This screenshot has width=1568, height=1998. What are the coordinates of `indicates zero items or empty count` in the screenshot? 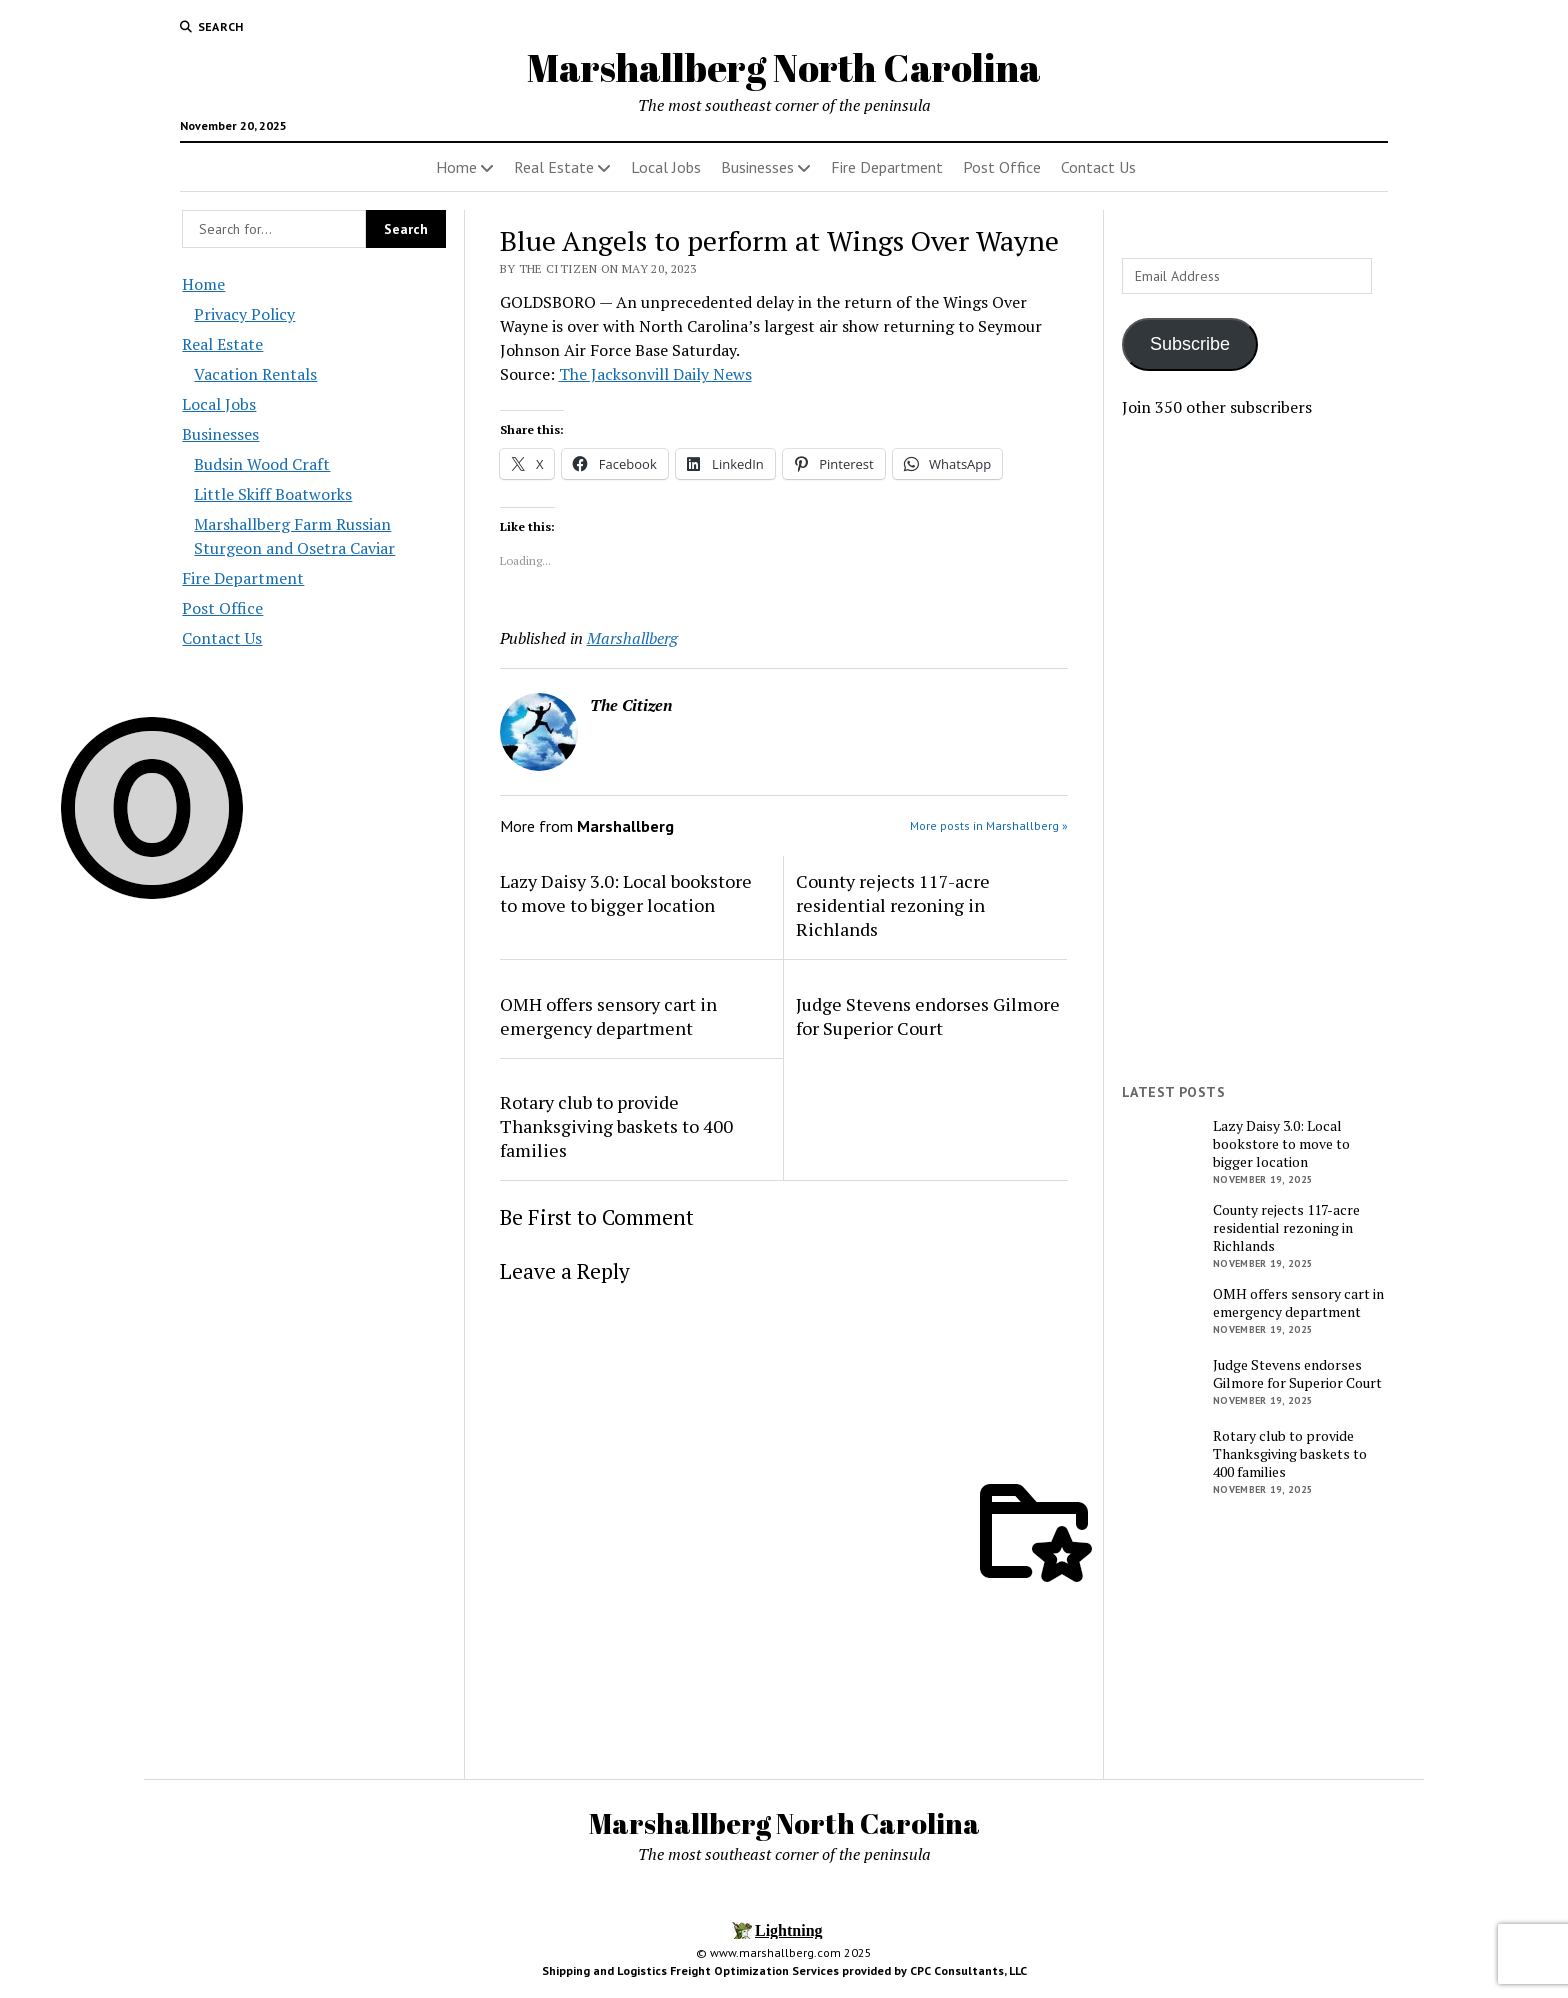 It's located at (152, 808).